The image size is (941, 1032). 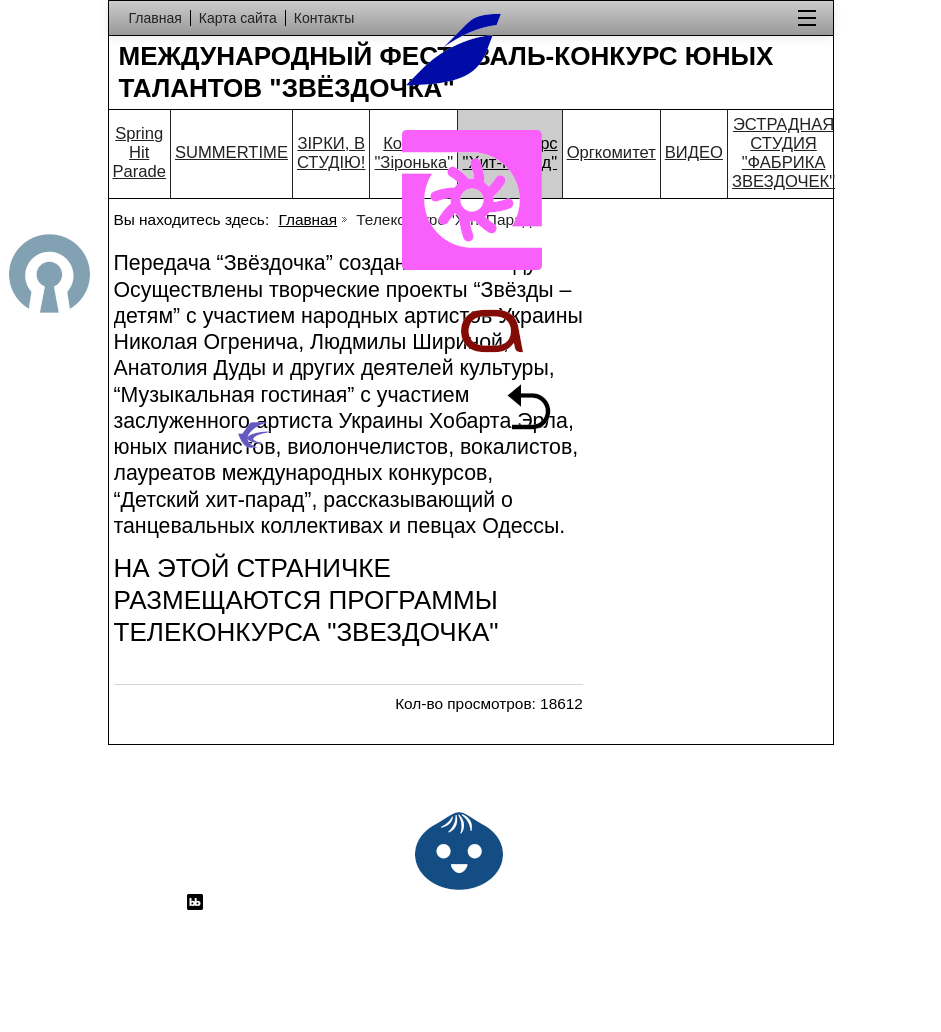 I want to click on iberia airlines app or website, so click(x=453, y=49).